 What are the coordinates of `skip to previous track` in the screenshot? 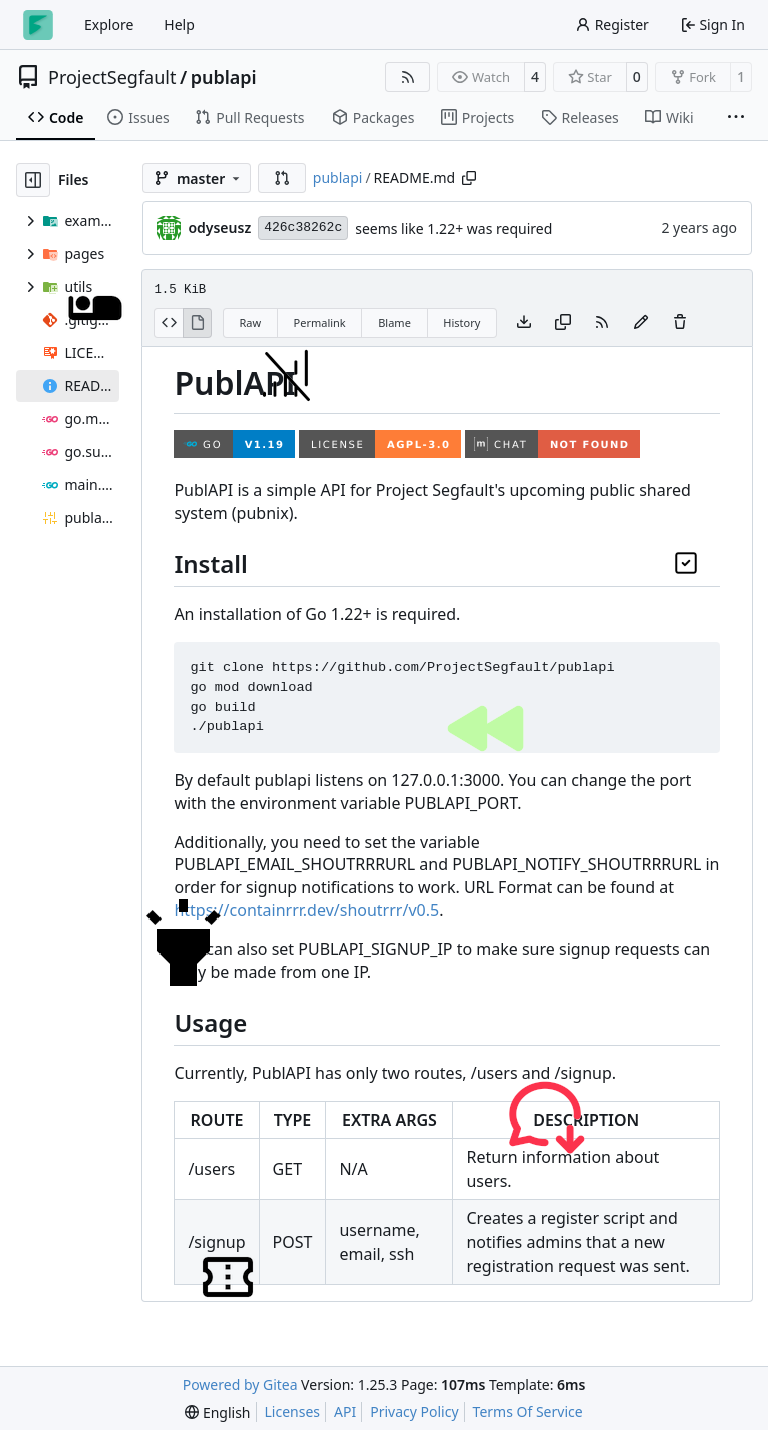 It's located at (485, 728).